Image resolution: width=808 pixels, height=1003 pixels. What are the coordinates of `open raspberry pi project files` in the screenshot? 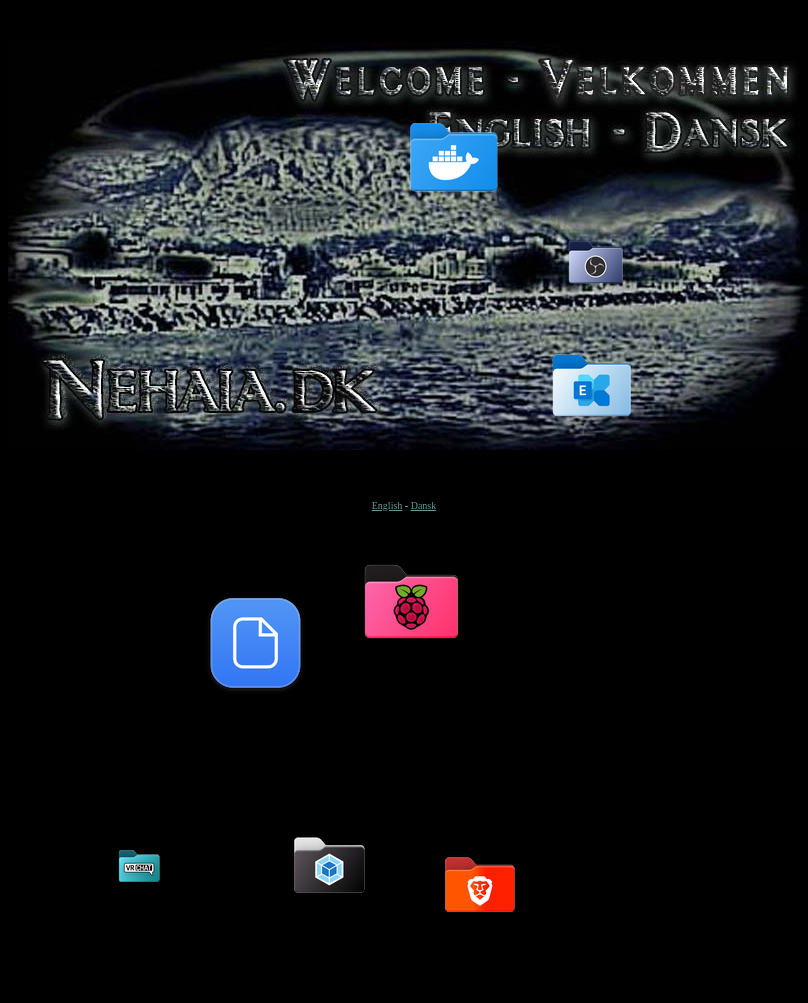 It's located at (411, 604).